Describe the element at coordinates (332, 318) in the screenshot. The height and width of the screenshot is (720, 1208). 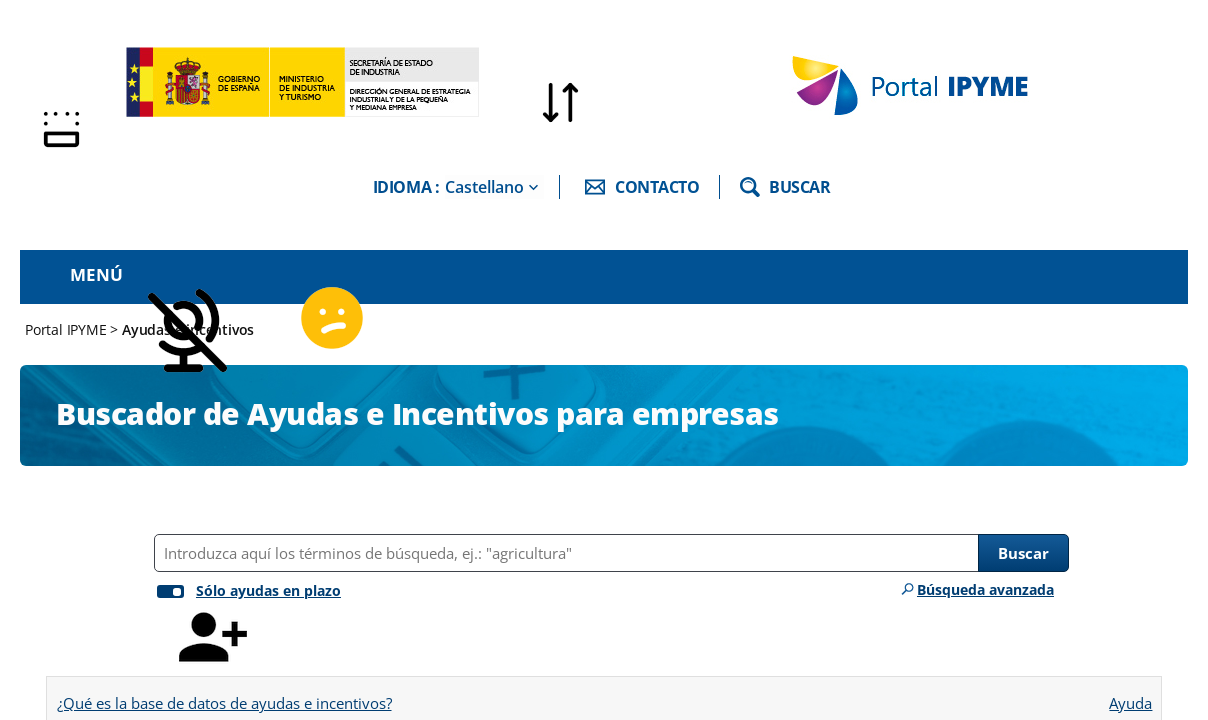
I see `indicates a confused or uncertain state` at that location.